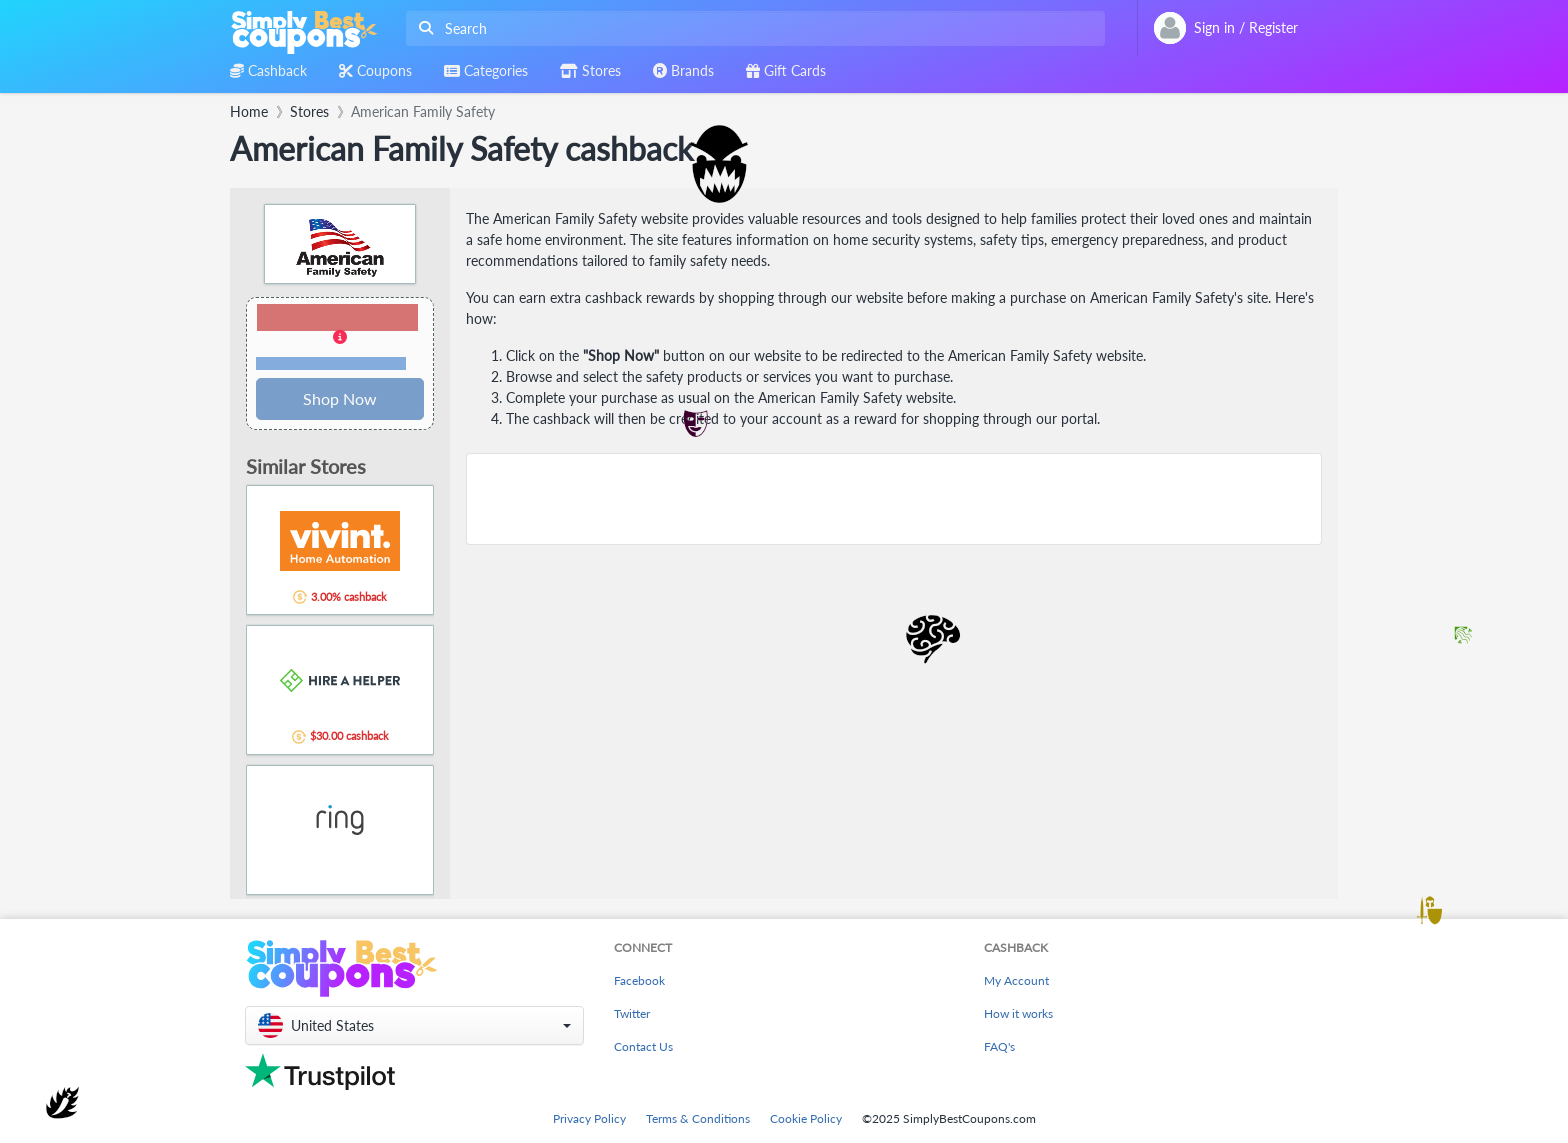 Image resolution: width=1568 pixels, height=1143 pixels. What do you see at coordinates (695, 423) in the screenshot?
I see `toggle between theater or drama mode` at bounding box center [695, 423].